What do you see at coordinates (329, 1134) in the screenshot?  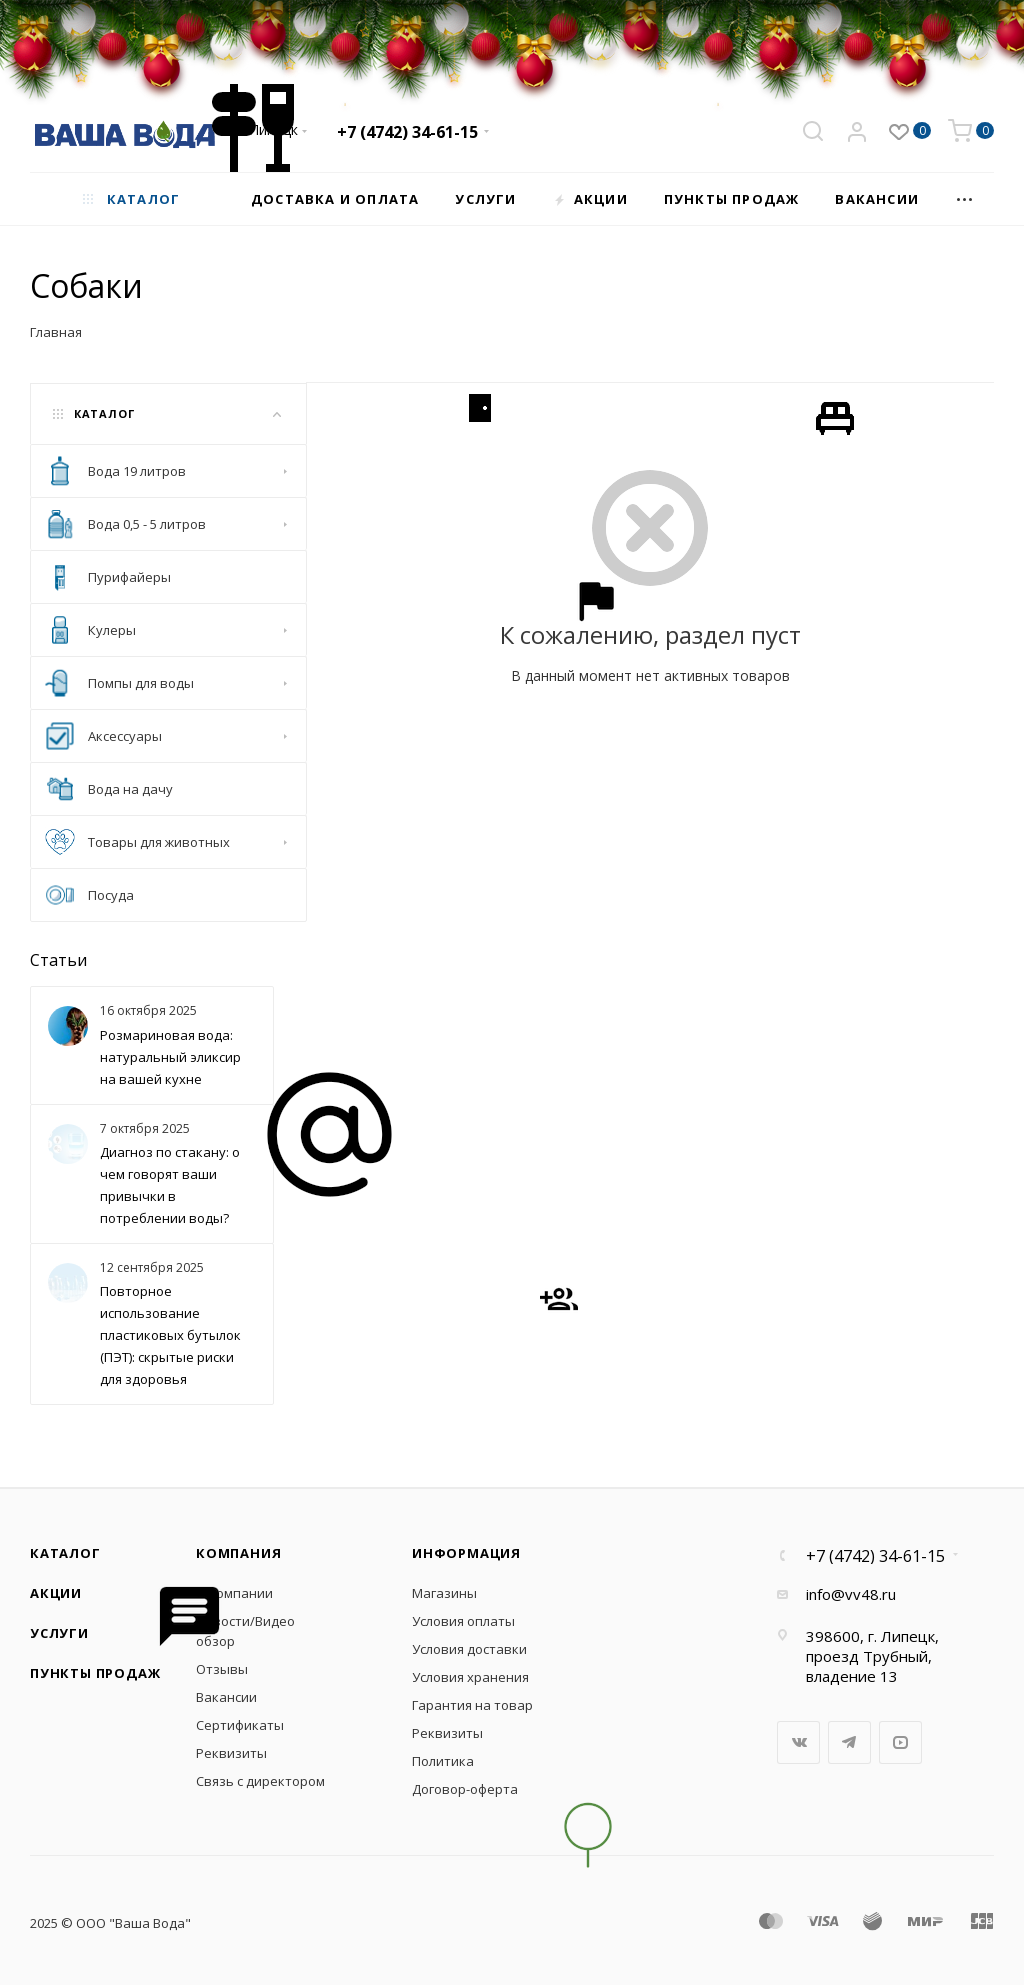 I see `enter an email address` at bounding box center [329, 1134].